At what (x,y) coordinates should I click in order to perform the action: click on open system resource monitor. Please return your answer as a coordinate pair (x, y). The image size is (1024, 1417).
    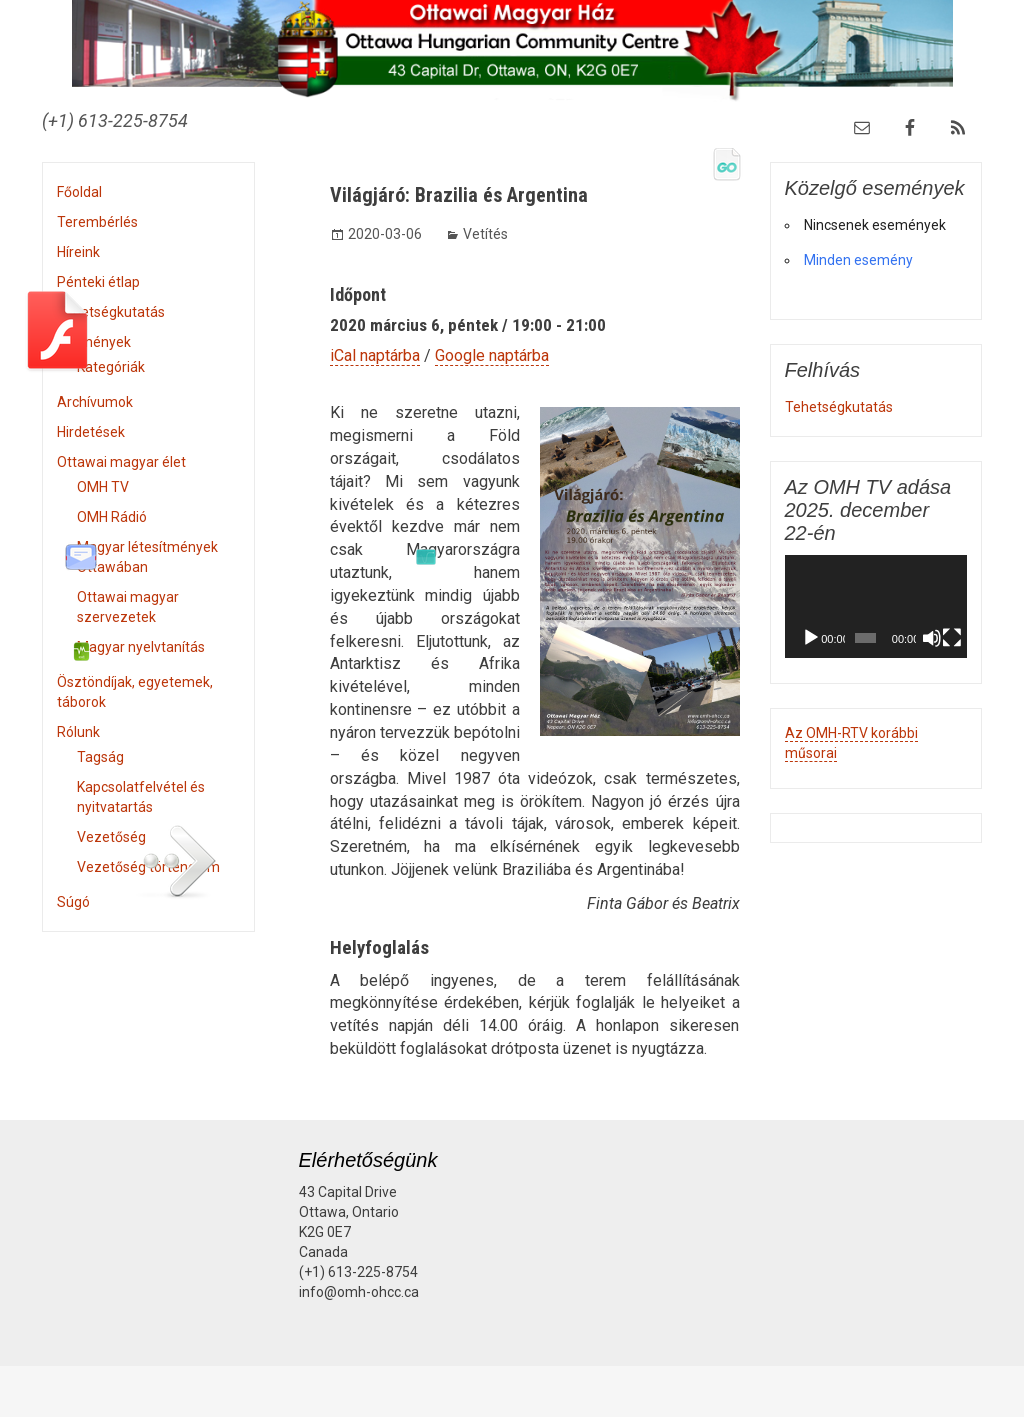
    Looking at the image, I should click on (426, 557).